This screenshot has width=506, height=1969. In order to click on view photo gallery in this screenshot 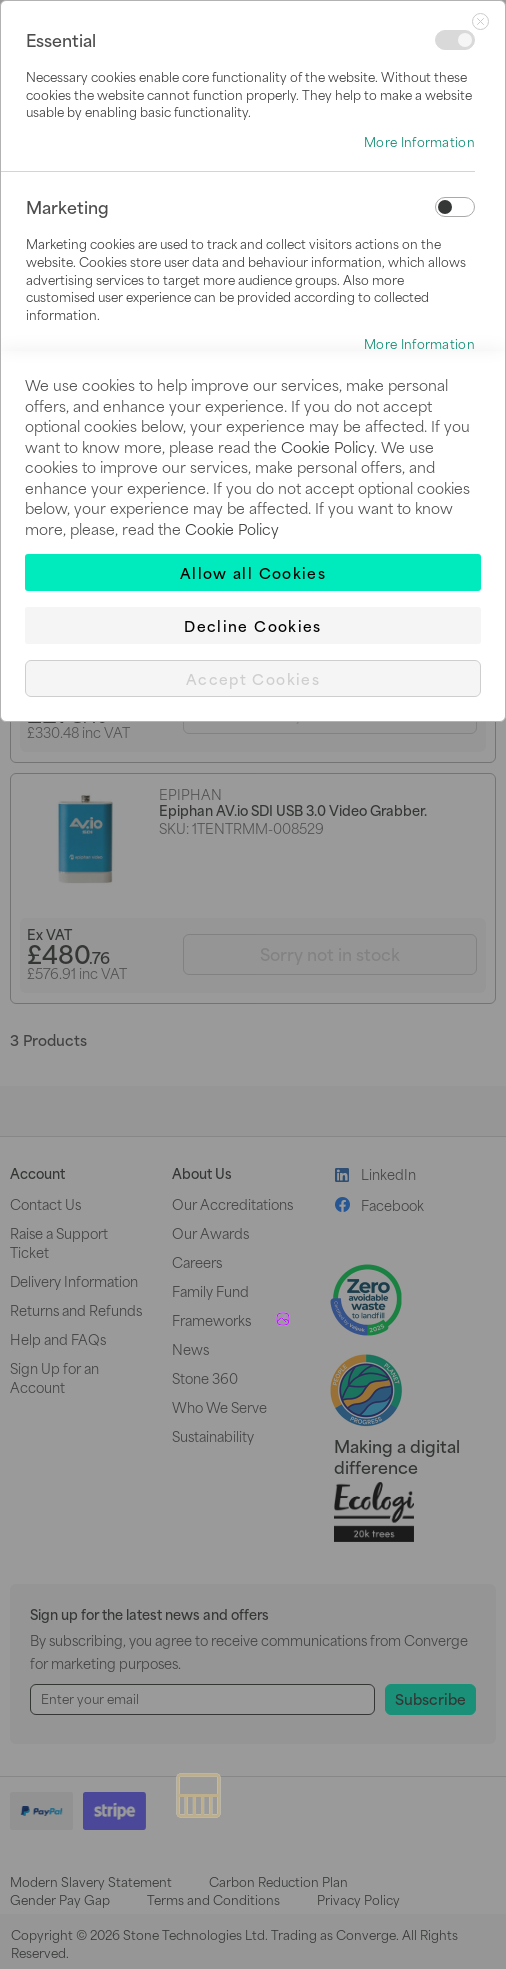, I will do `click(283, 1319)`.